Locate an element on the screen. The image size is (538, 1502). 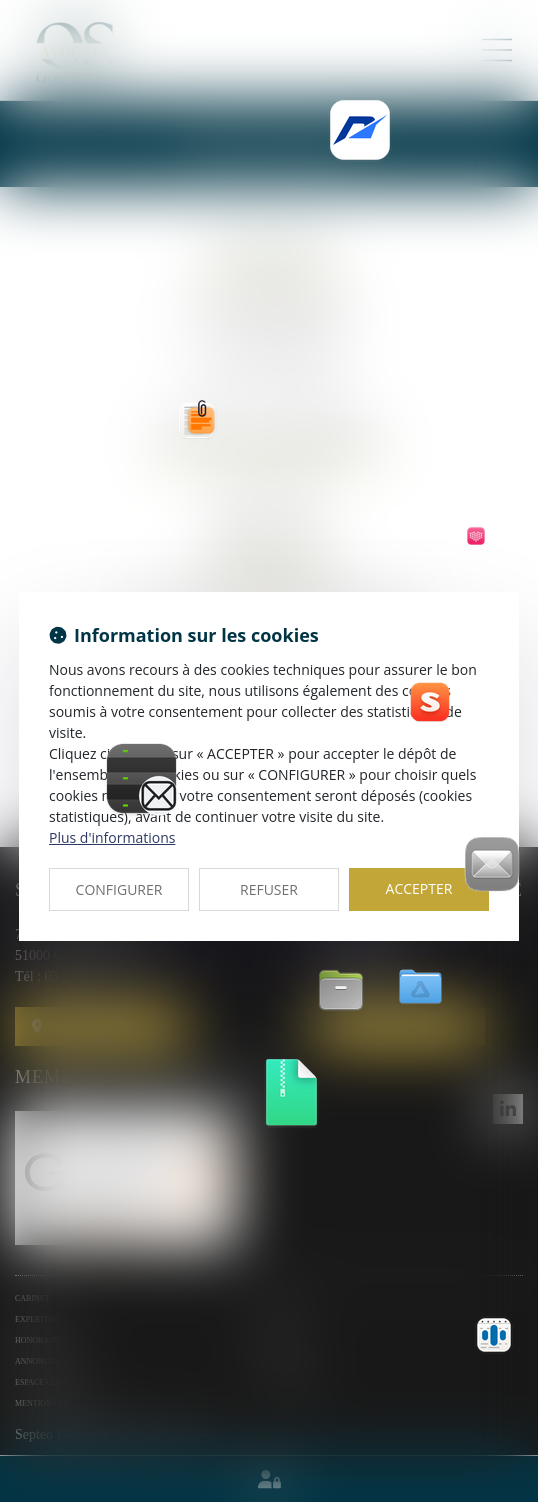
open the mail app is located at coordinates (492, 864).